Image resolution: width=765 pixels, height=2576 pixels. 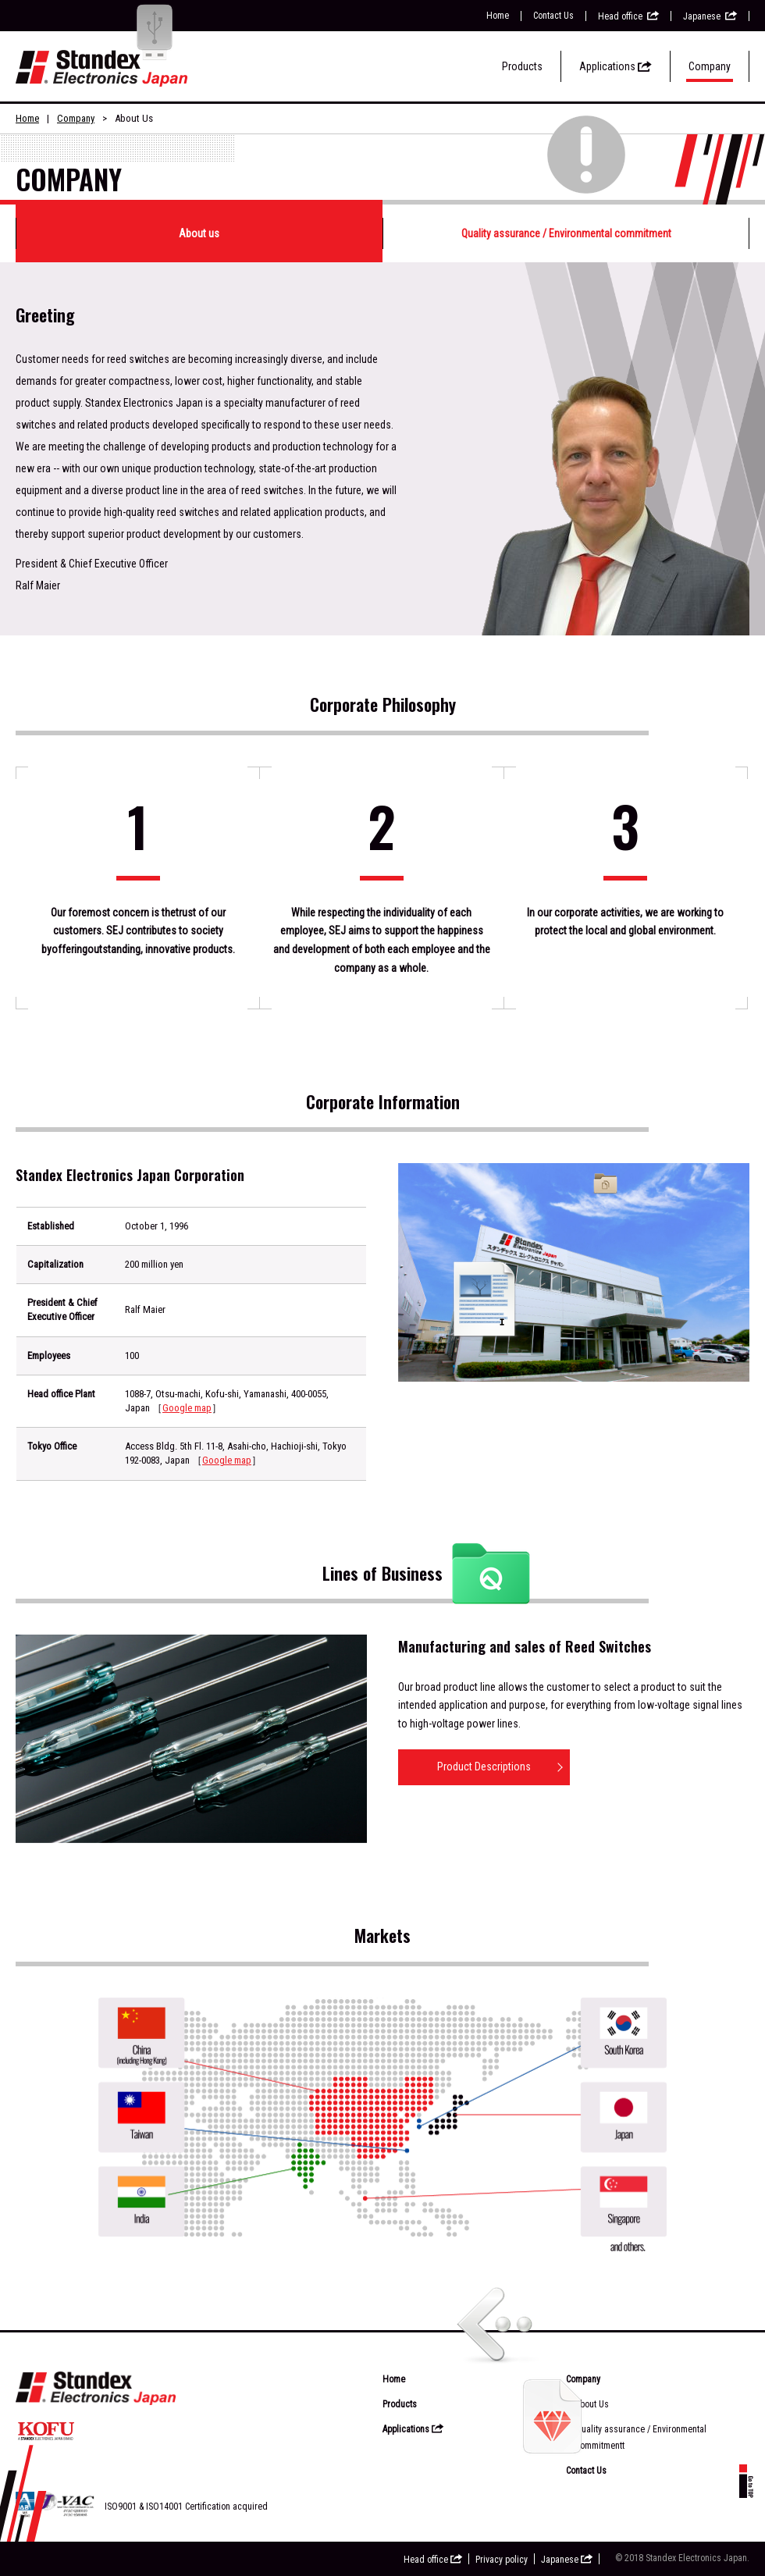 What do you see at coordinates (155, 32) in the screenshot?
I see `access connected USB storage device` at bounding box center [155, 32].